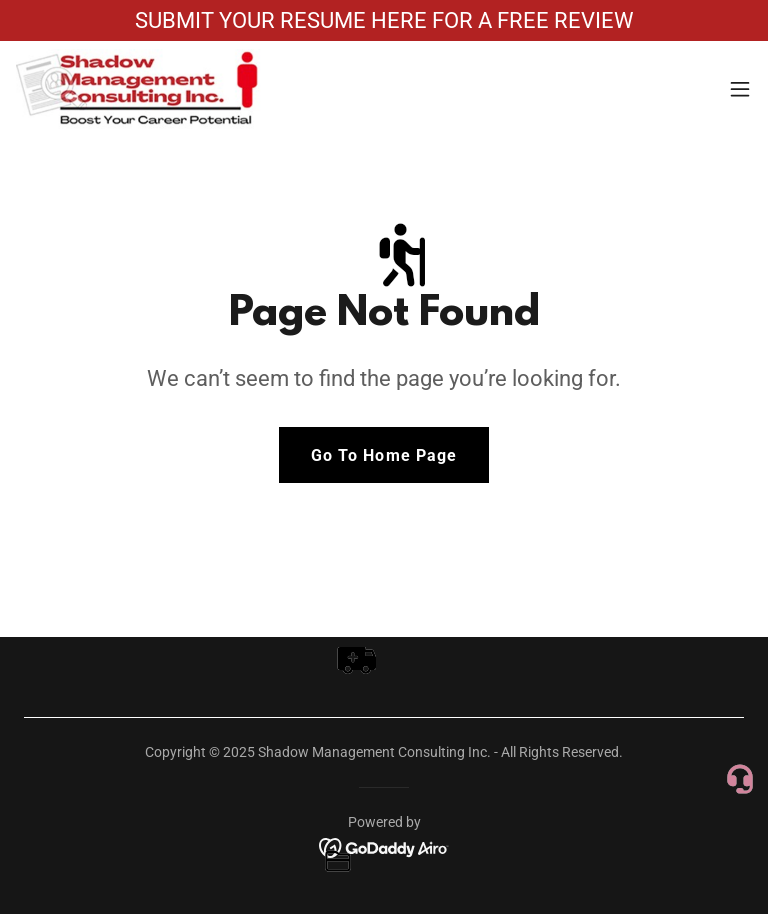  I want to click on explore hiking trails nearby, so click(404, 255).